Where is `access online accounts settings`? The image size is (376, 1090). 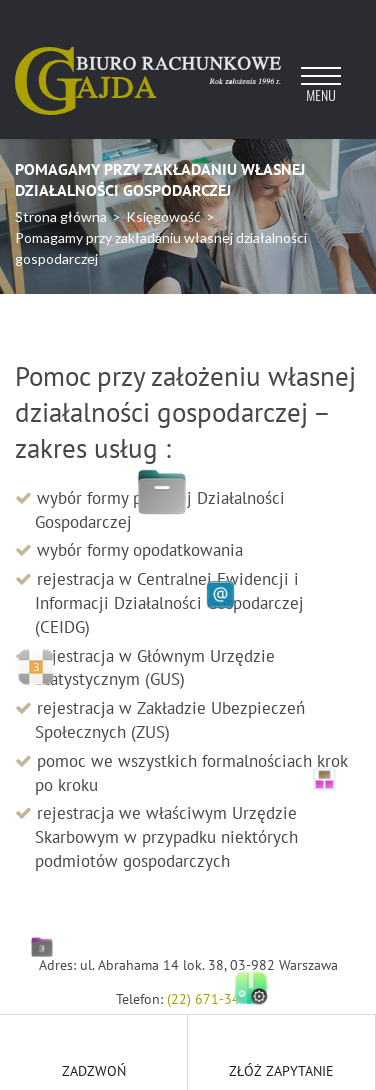 access online accounts settings is located at coordinates (220, 594).